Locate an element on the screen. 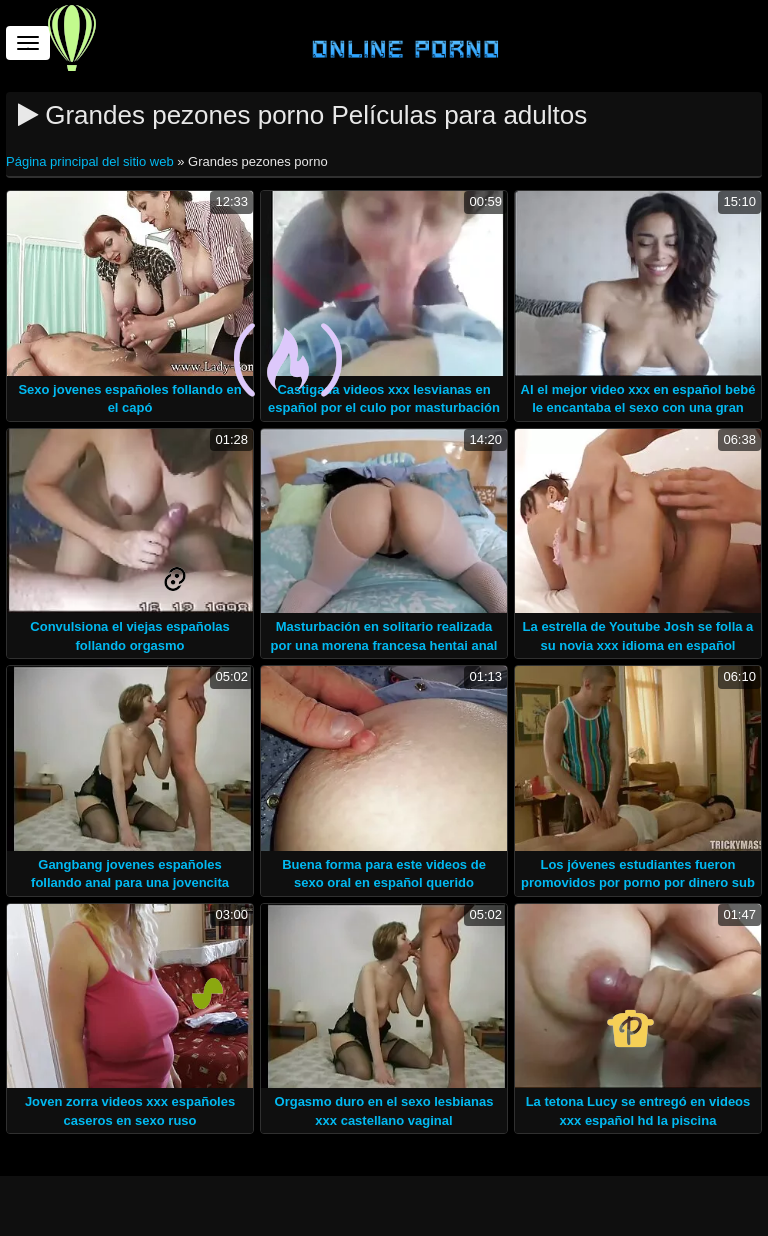  open the palfed app or service is located at coordinates (630, 1028).